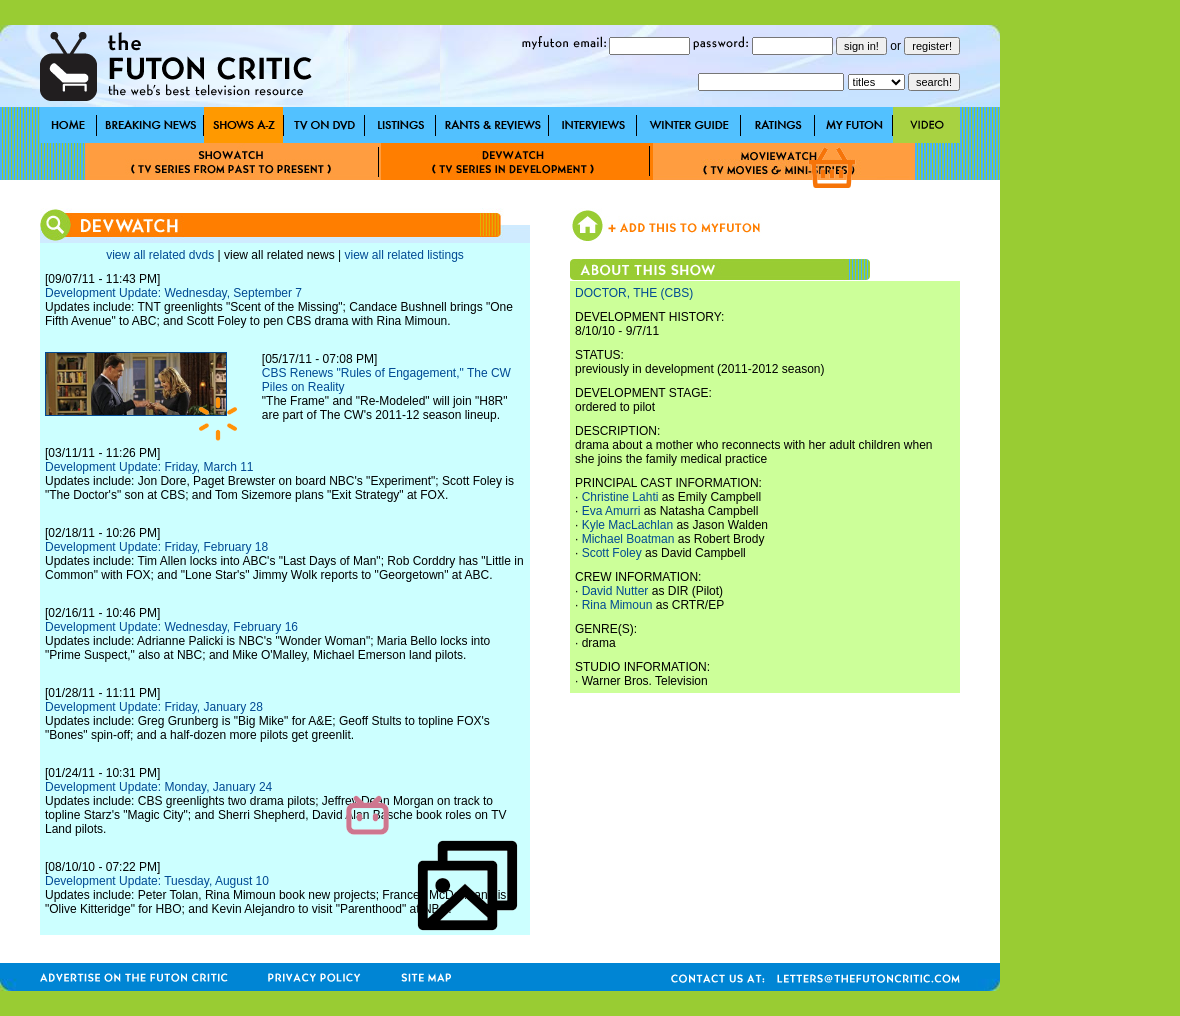 This screenshot has width=1180, height=1016. What do you see at coordinates (832, 167) in the screenshot?
I see `view your shopping basket` at bounding box center [832, 167].